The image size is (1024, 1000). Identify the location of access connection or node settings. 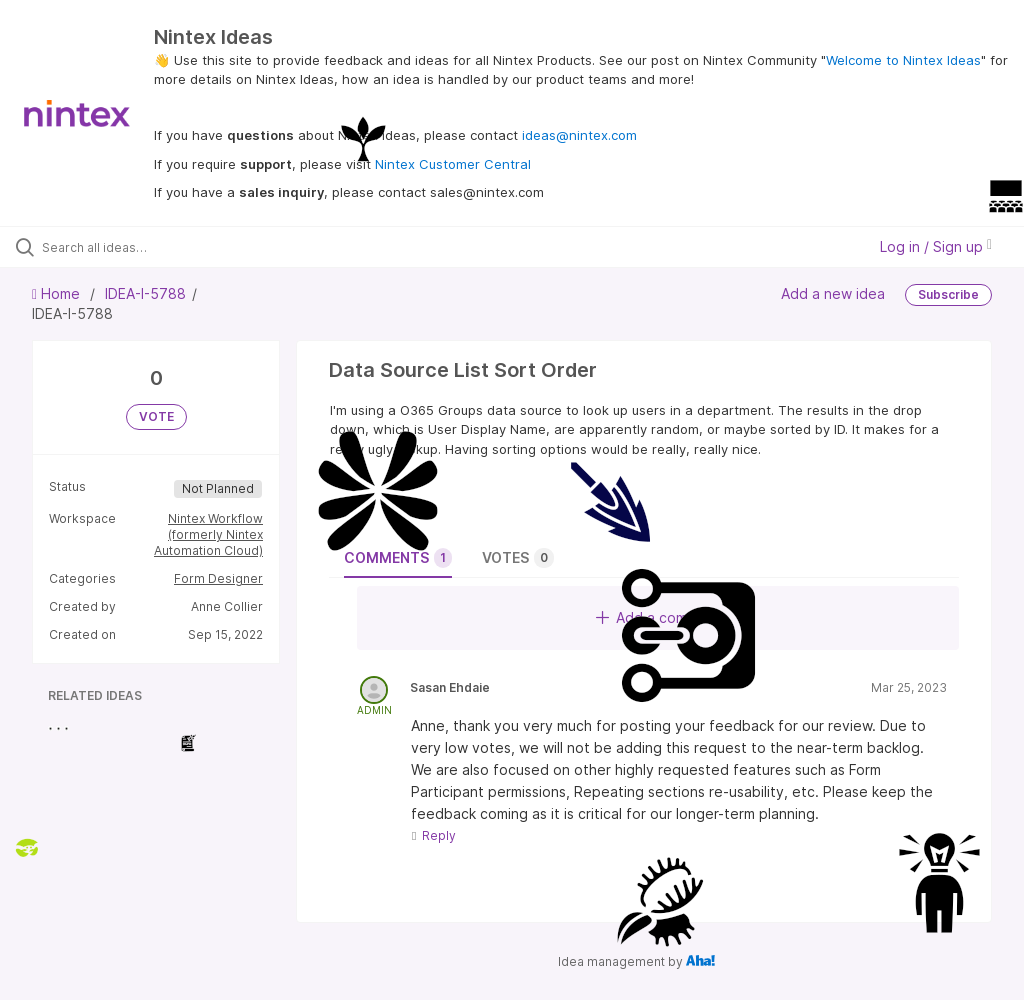
(688, 635).